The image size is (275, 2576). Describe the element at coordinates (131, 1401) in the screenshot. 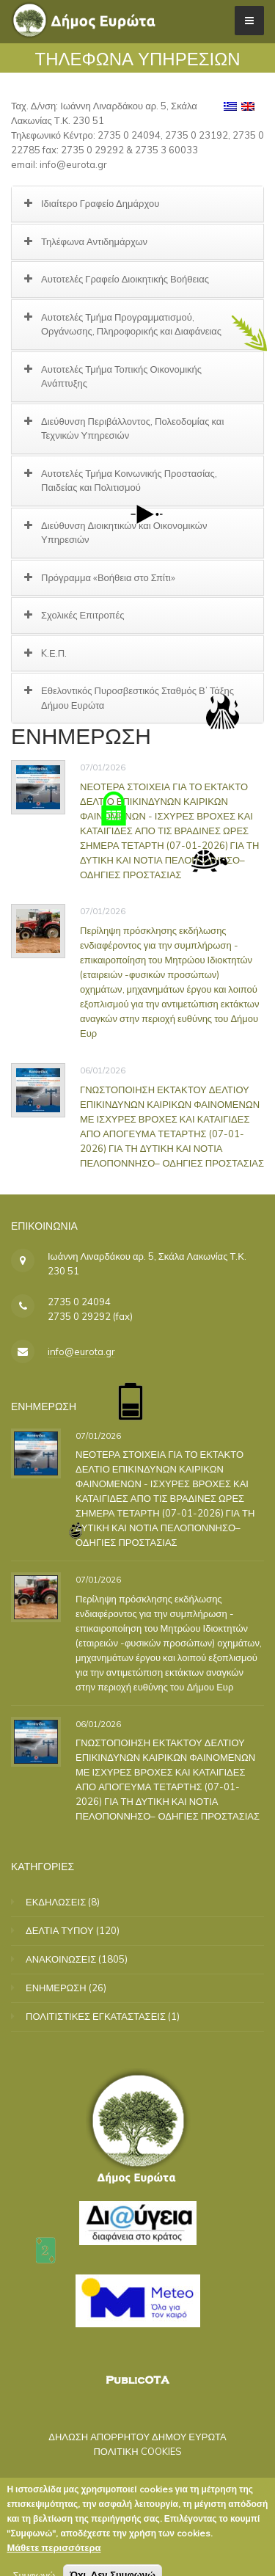

I see `indicates battery at 50% charge` at that location.